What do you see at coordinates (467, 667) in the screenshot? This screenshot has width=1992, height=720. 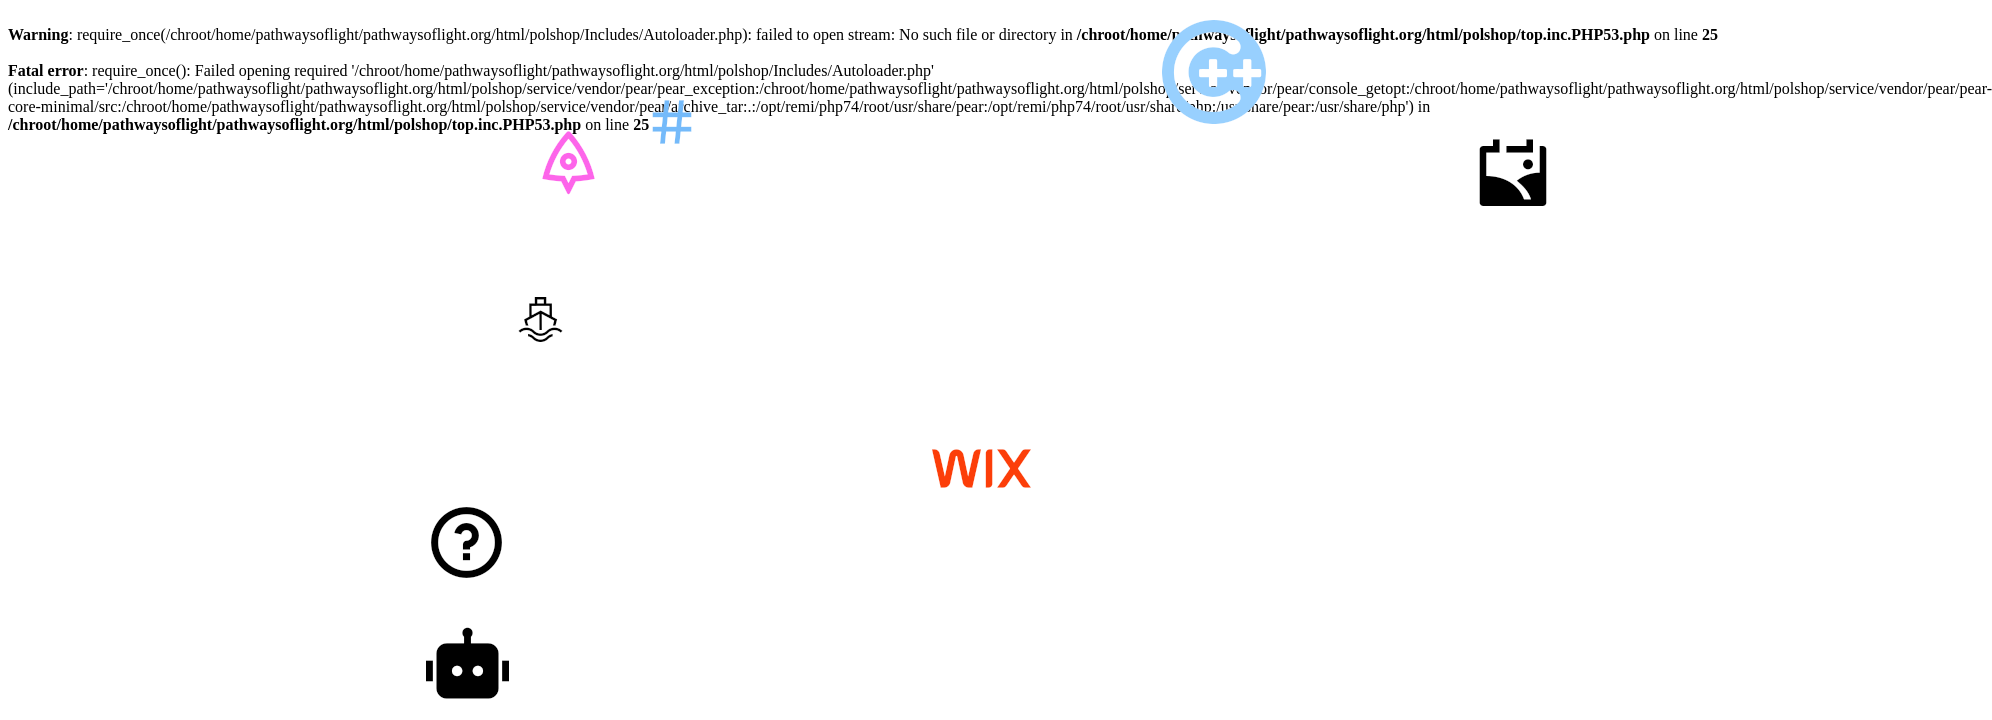 I see `access AI assistant or chatbot features` at bounding box center [467, 667].